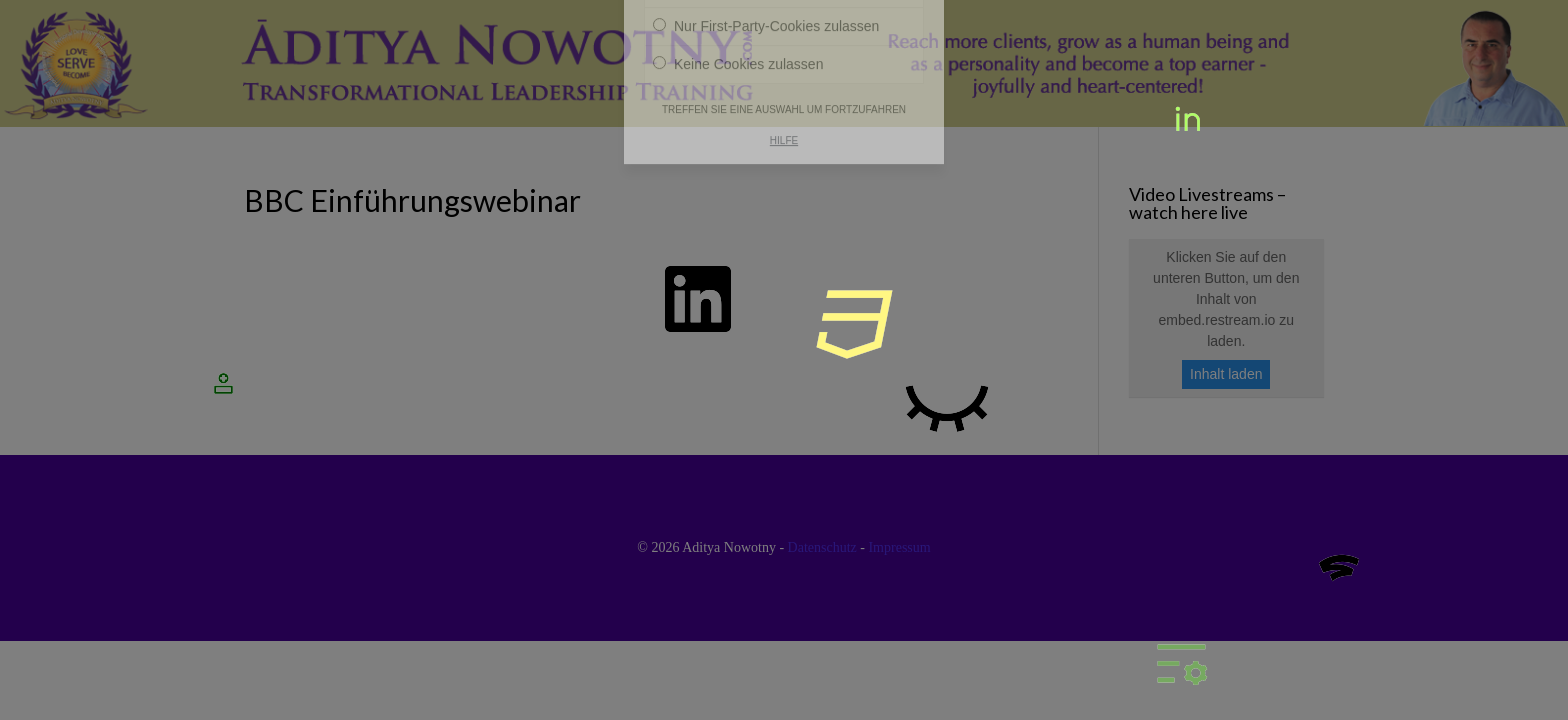 Image resolution: width=1568 pixels, height=720 pixels. I want to click on google stadia gaming service logo, so click(1339, 568).